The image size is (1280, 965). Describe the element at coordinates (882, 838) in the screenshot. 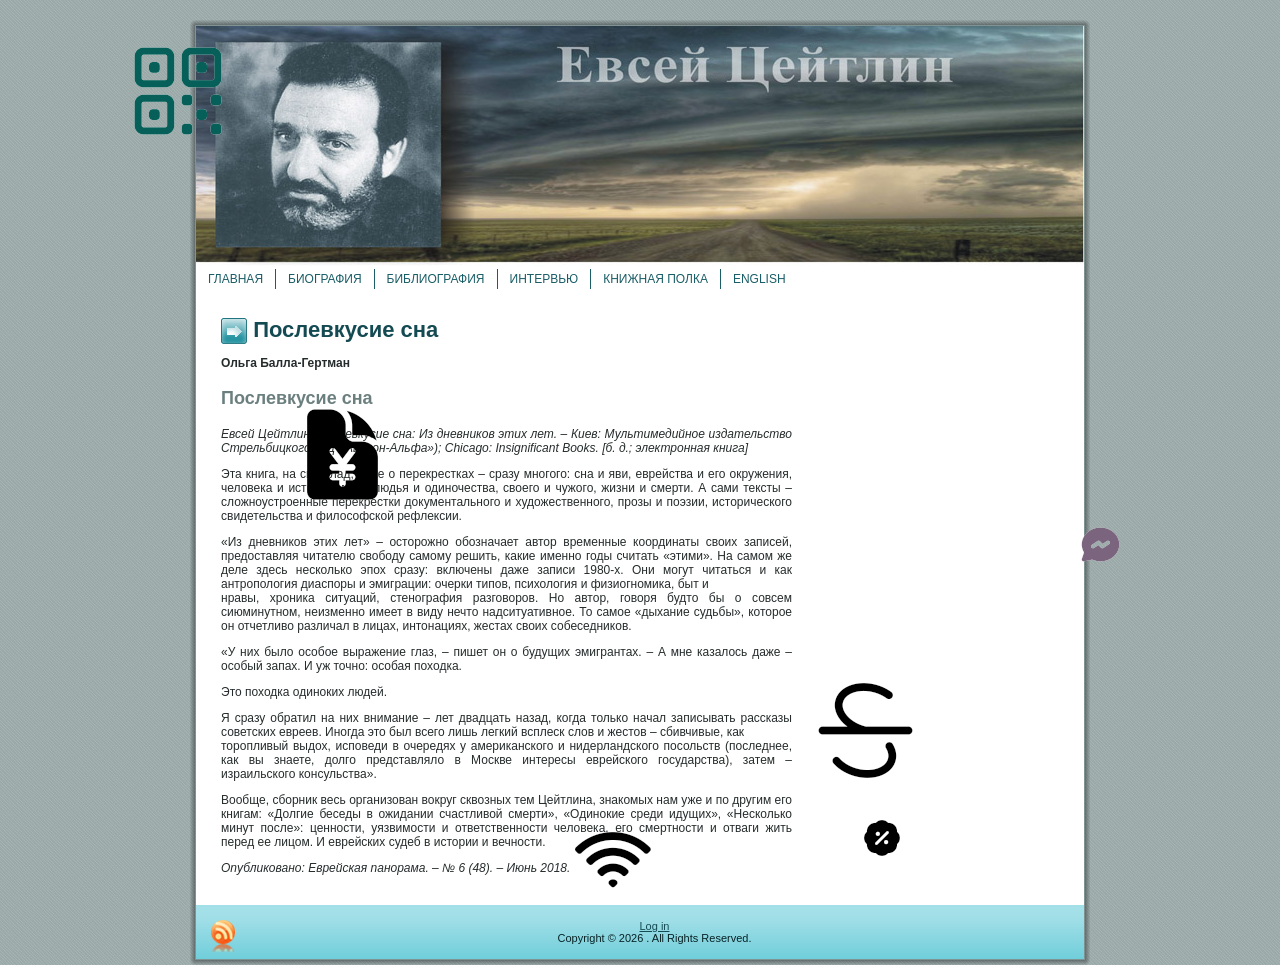

I see `view available discounts or promotions` at that location.